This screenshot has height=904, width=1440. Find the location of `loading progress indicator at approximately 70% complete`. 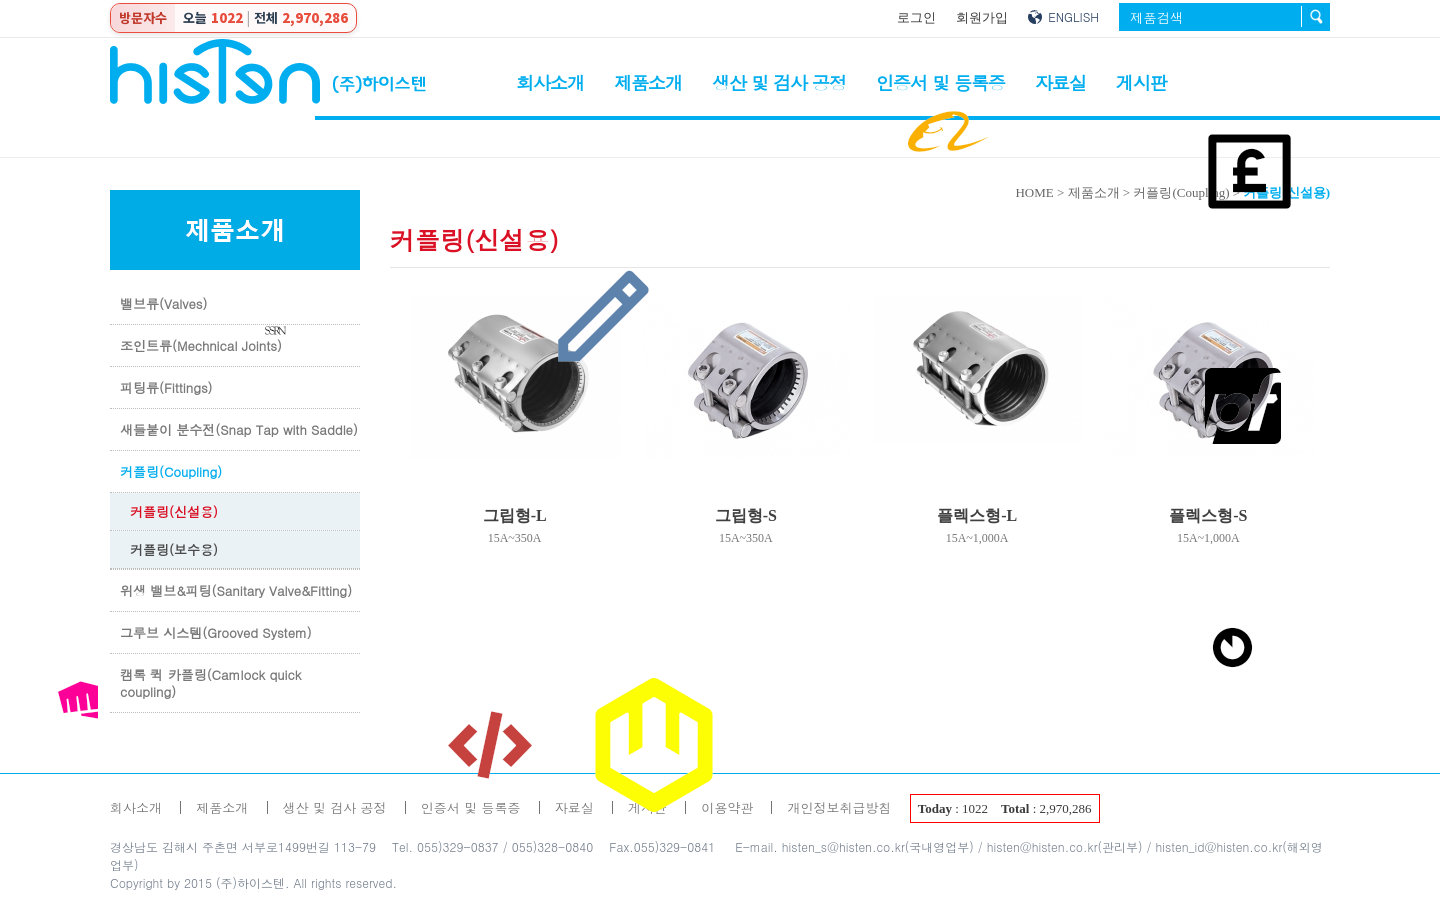

loading progress indicator at approximately 70% complete is located at coordinates (1232, 647).